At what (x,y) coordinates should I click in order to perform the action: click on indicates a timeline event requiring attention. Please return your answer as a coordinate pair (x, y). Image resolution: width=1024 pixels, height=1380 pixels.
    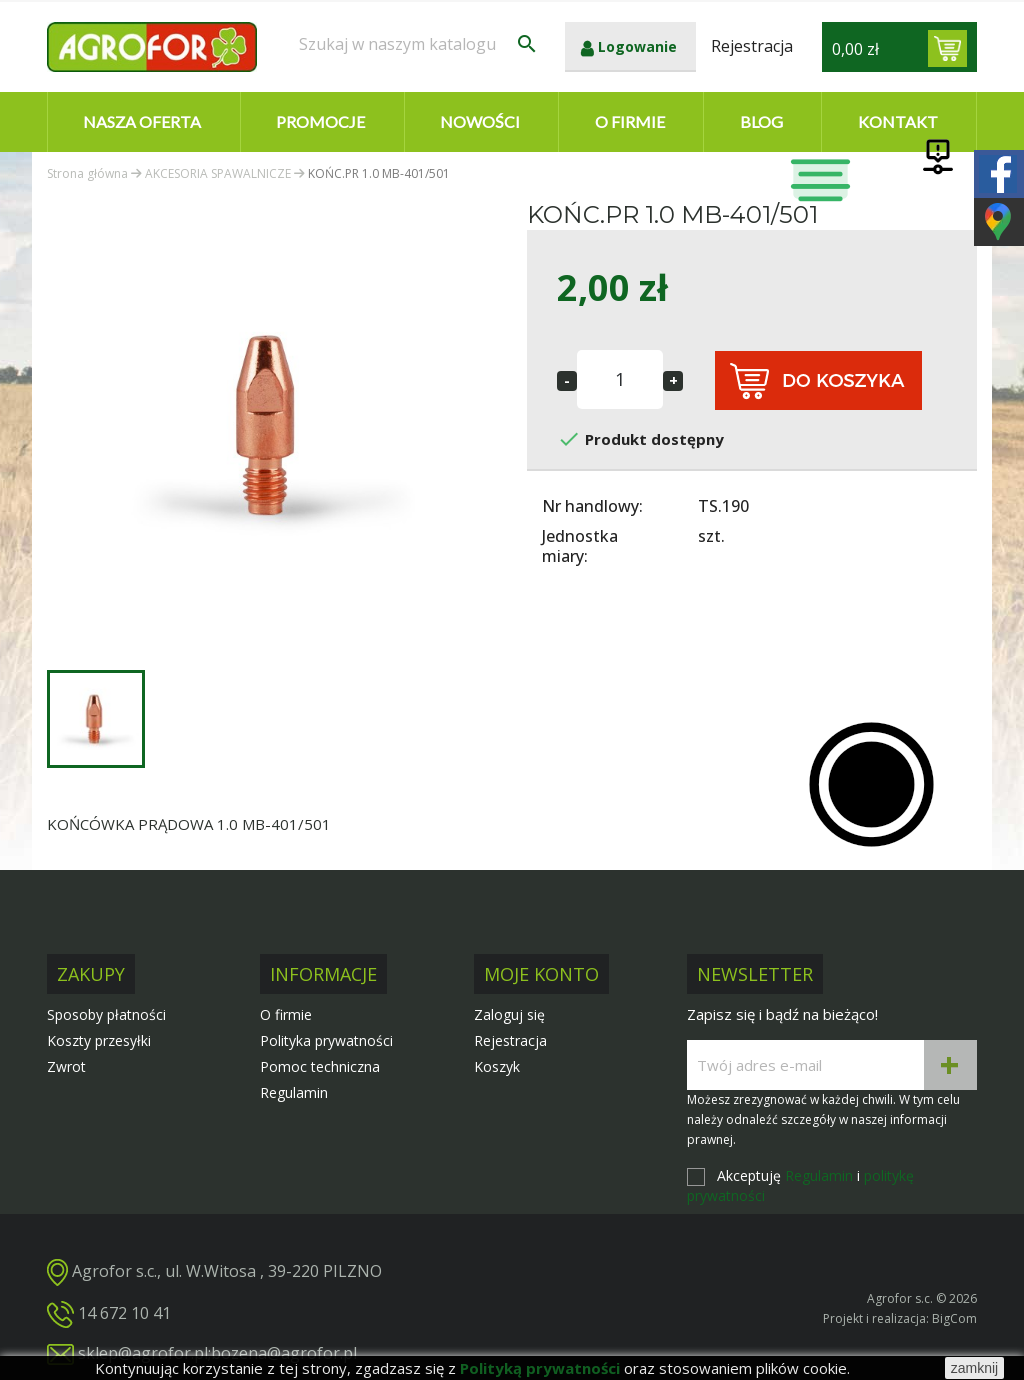
    Looking at the image, I should click on (938, 156).